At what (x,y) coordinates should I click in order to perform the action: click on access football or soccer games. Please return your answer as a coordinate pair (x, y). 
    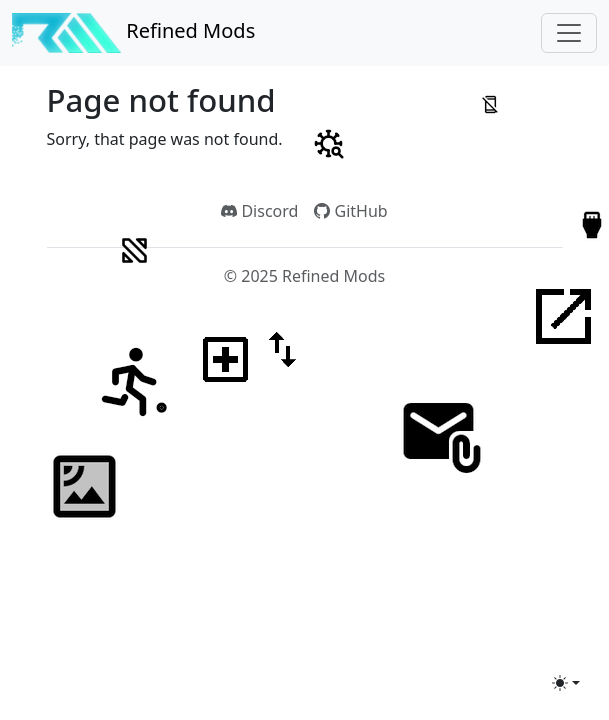
    Looking at the image, I should click on (136, 382).